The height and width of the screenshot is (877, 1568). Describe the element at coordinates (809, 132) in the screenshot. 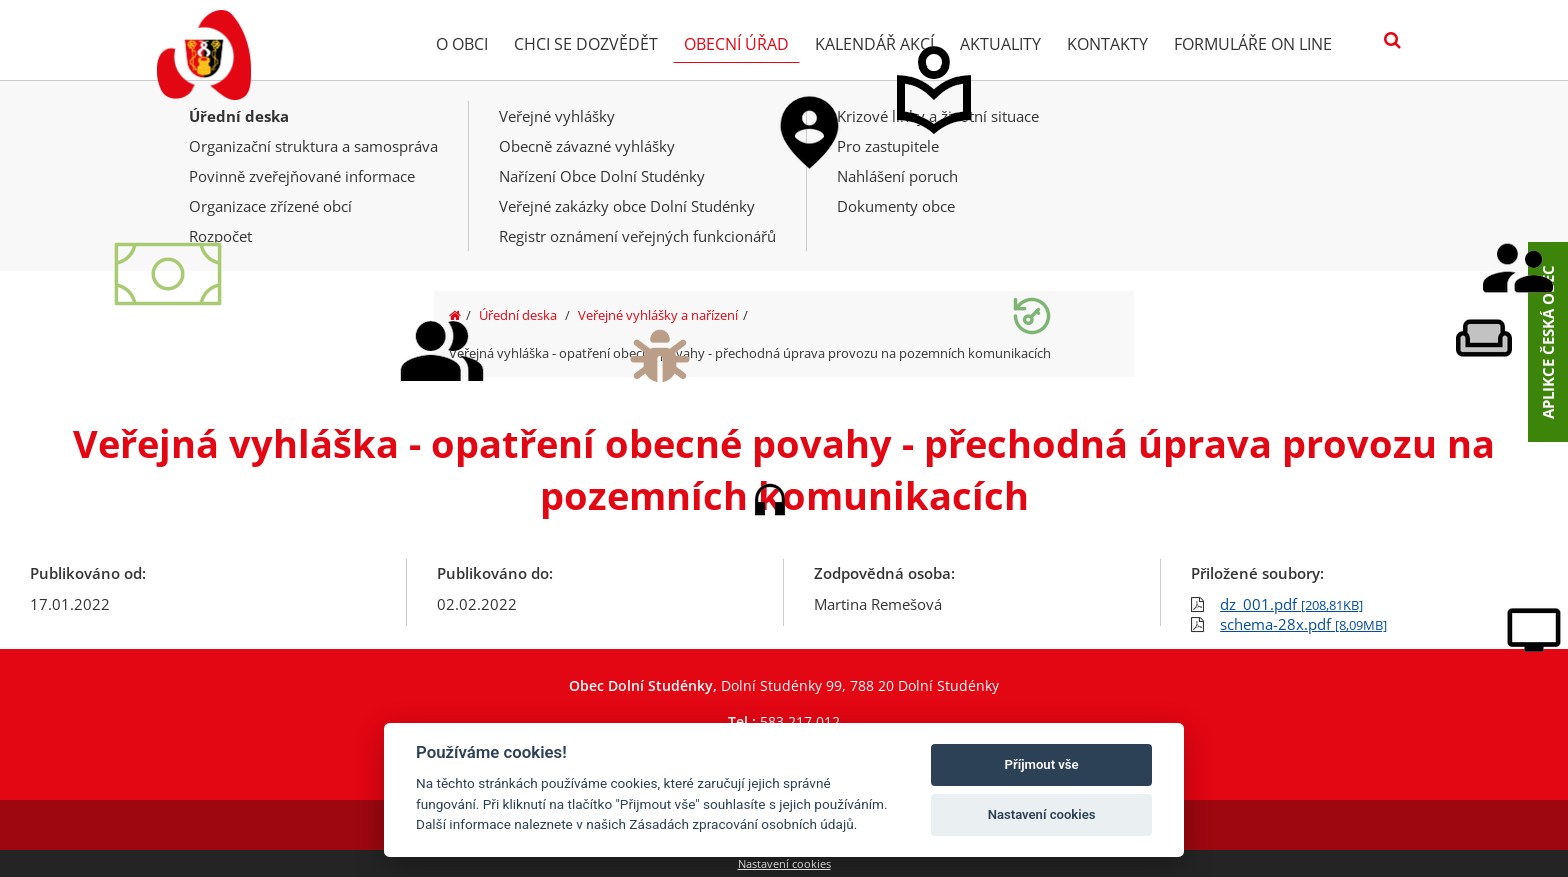

I see `view a person's location on the map` at that location.